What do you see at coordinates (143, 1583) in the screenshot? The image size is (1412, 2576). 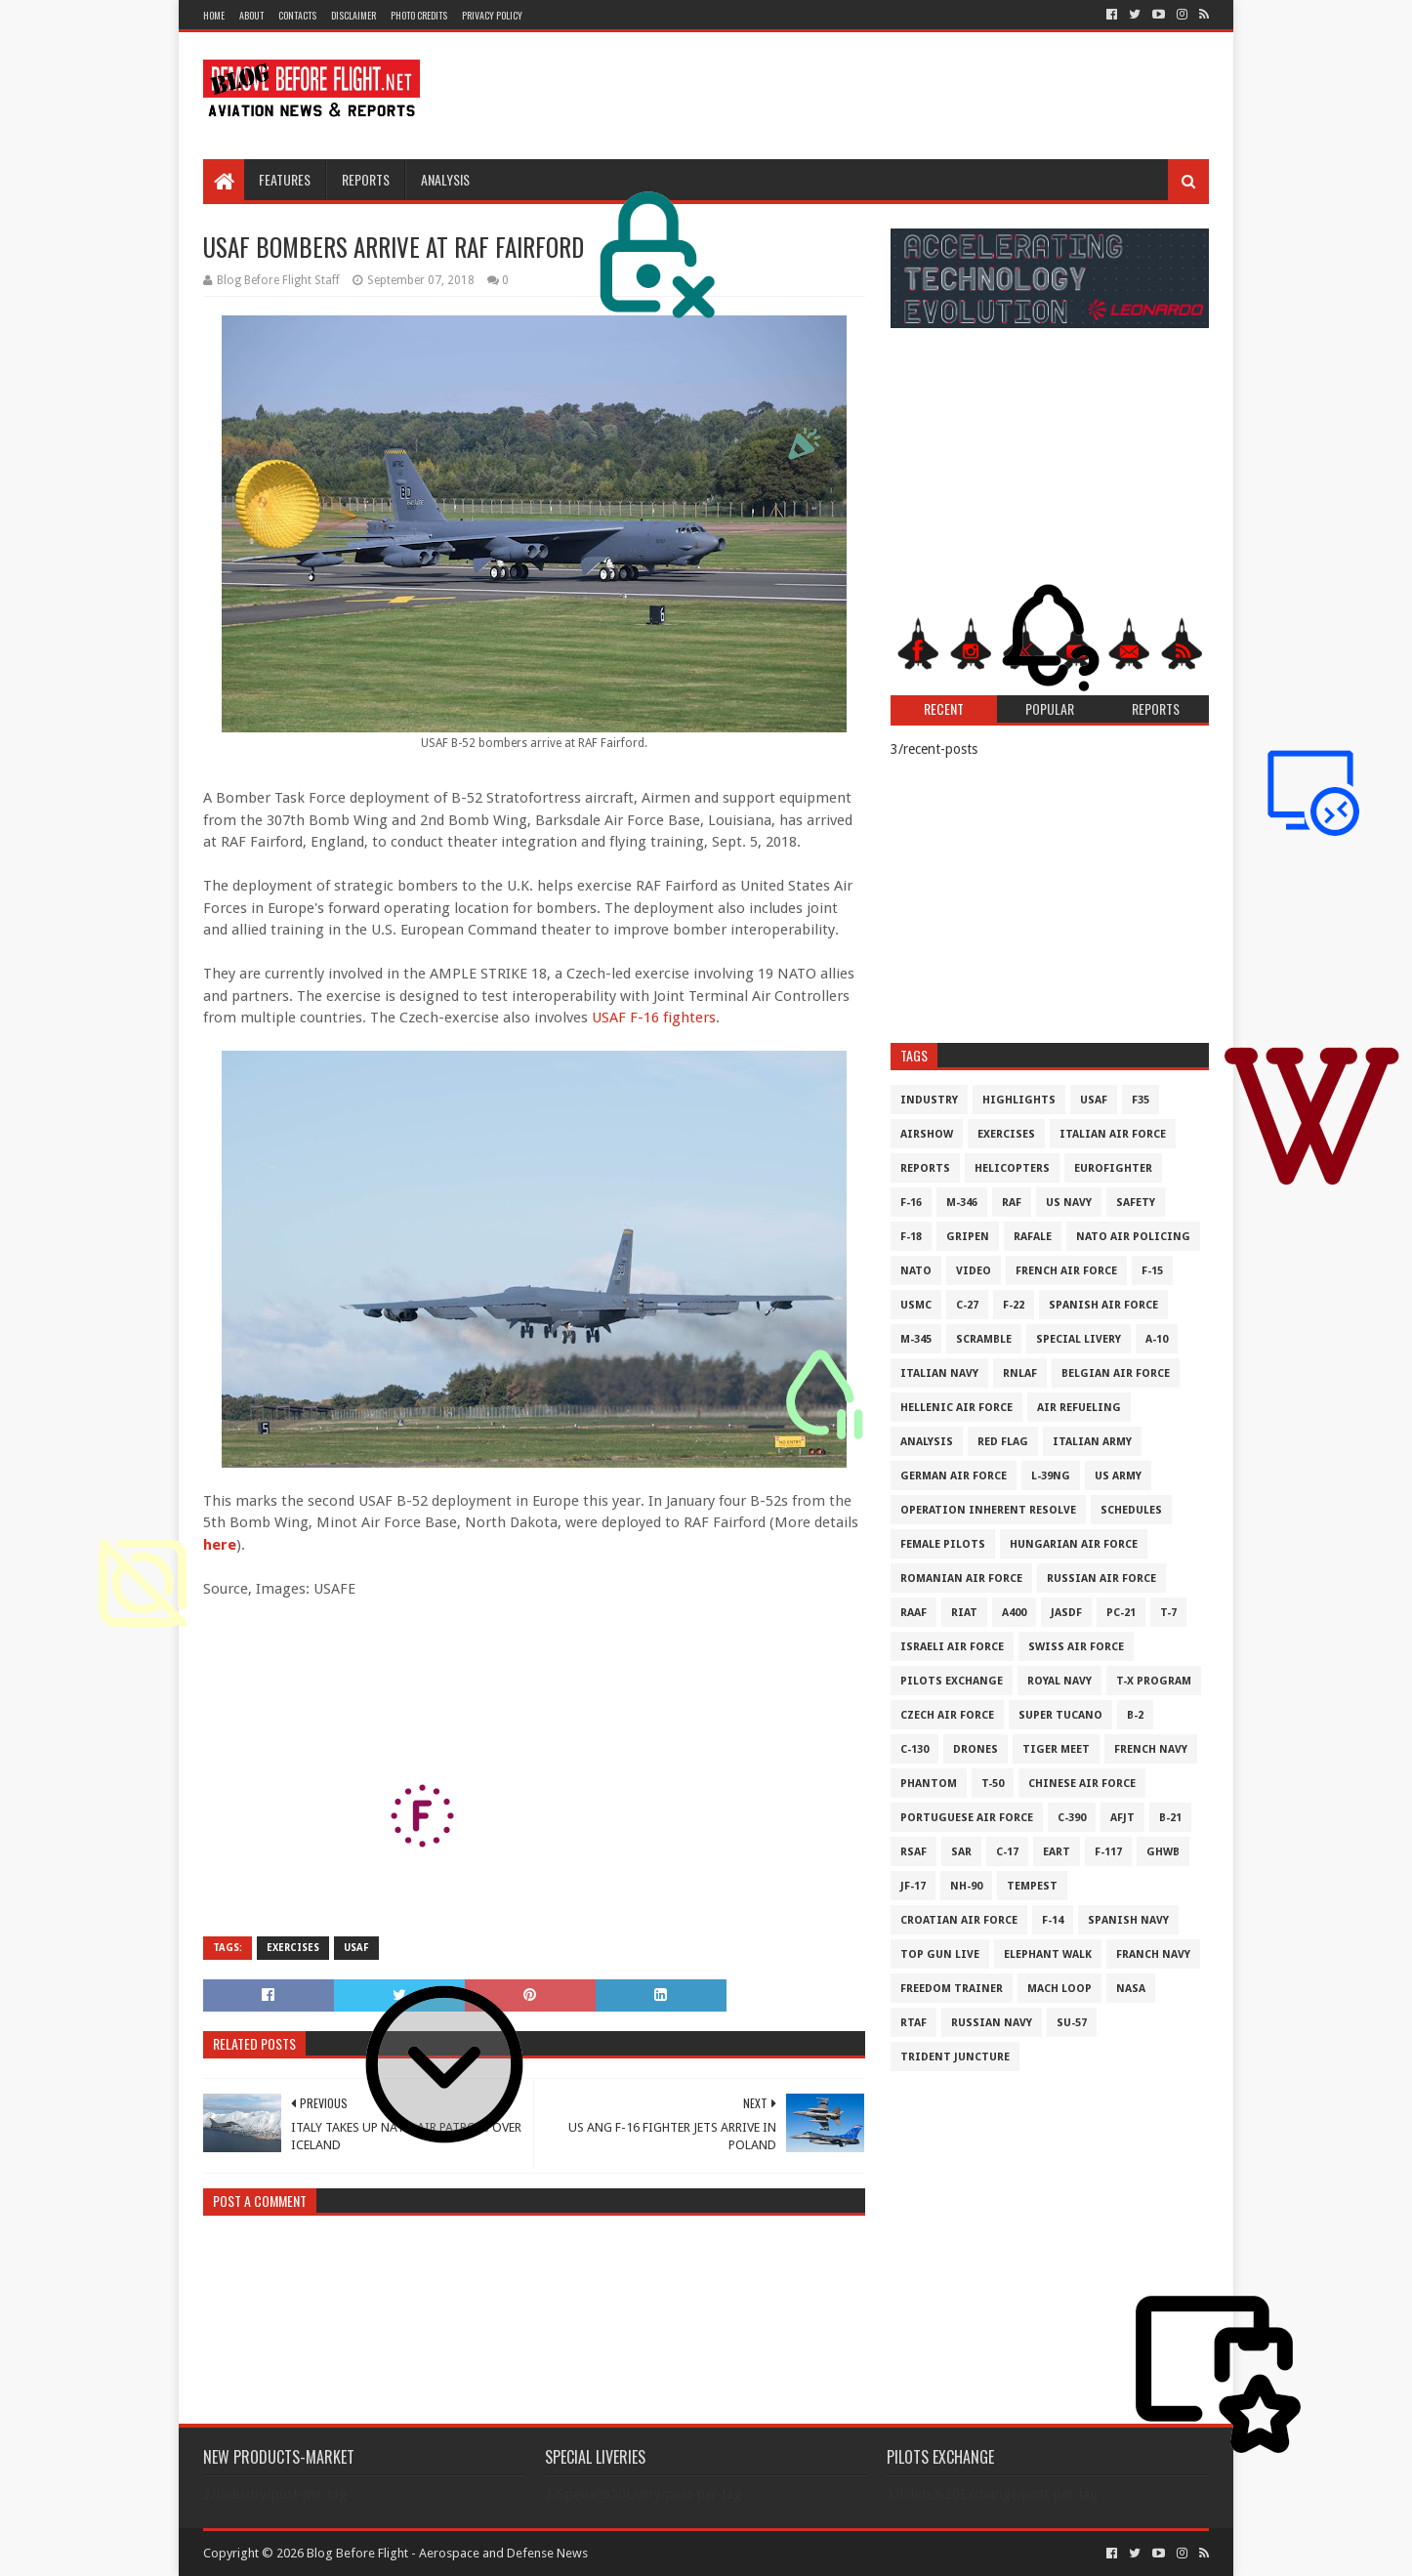 I see `tumble dry not allowed` at bounding box center [143, 1583].